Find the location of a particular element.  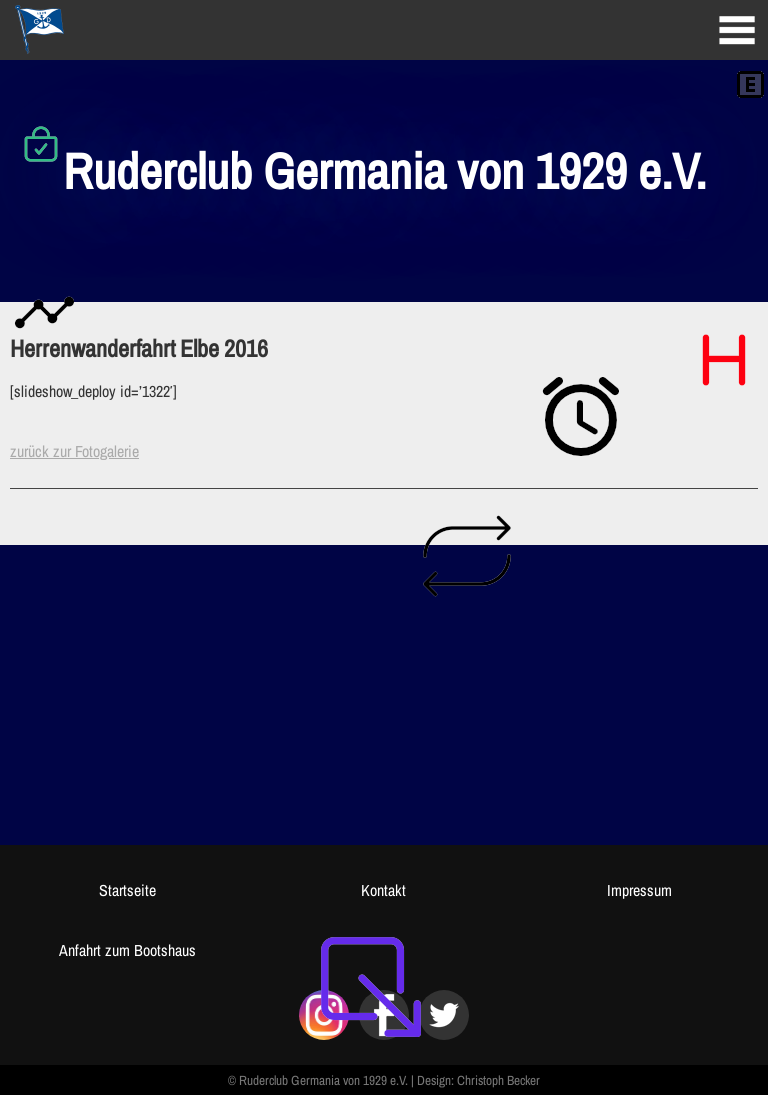

insert a heading in a text editor is located at coordinates (724, 360).